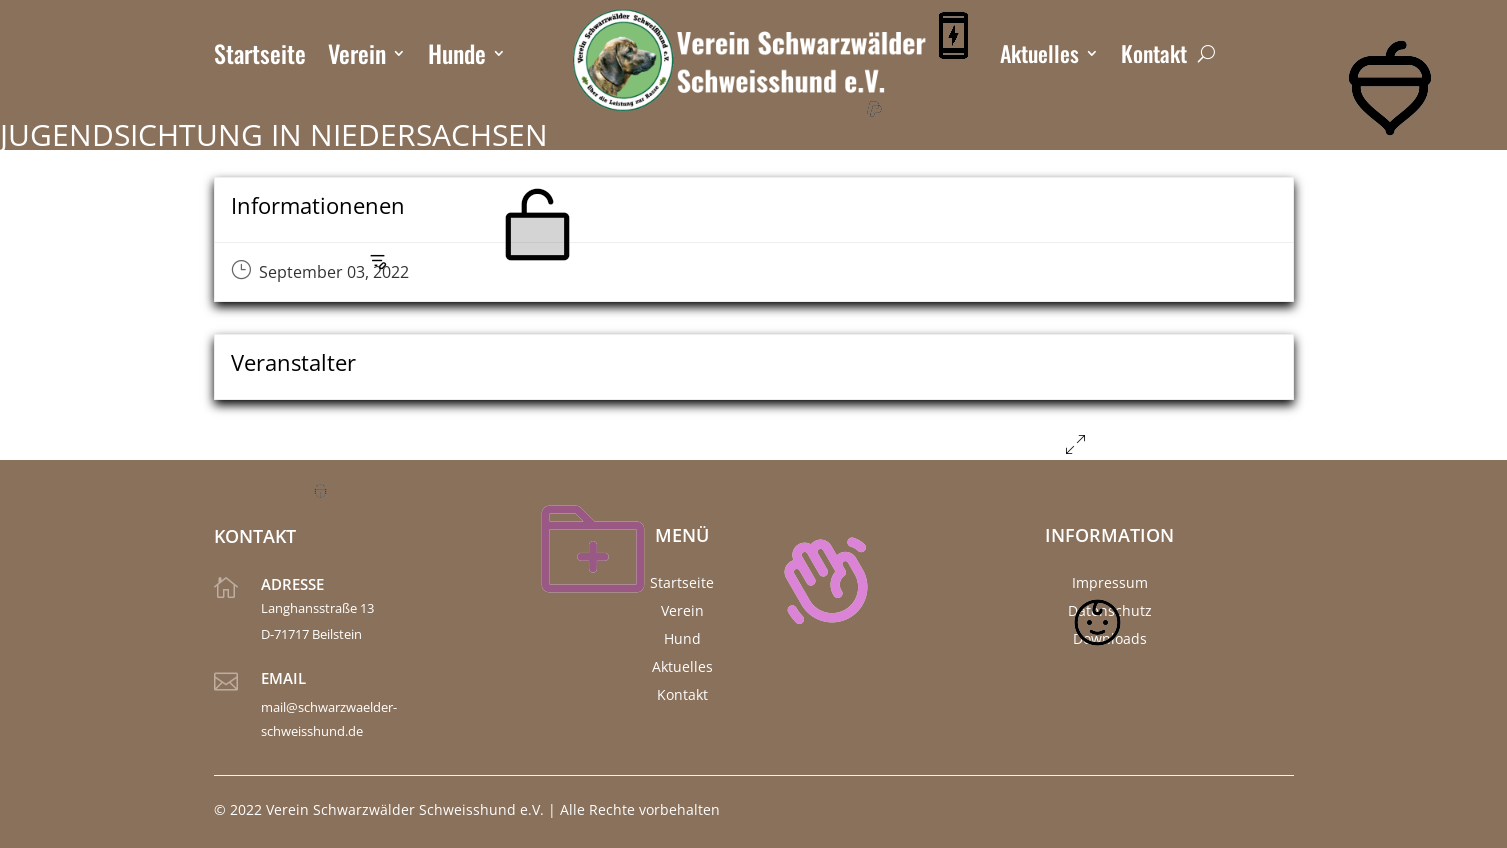 This screenshot has height=848, width=1507. What do you see at coordinates (953, 35) in the screenshot?
I see `find nearby electric vehicle charging stations` at bounding box center [953, 35].